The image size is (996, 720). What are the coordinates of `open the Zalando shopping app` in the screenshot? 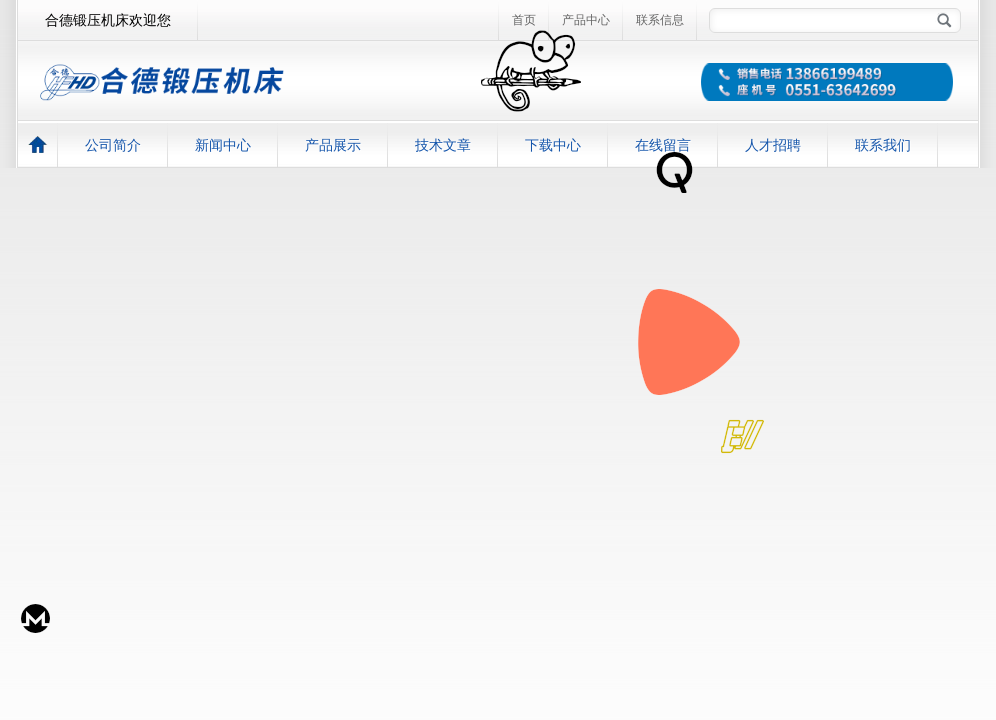 It's located at (689, 342).